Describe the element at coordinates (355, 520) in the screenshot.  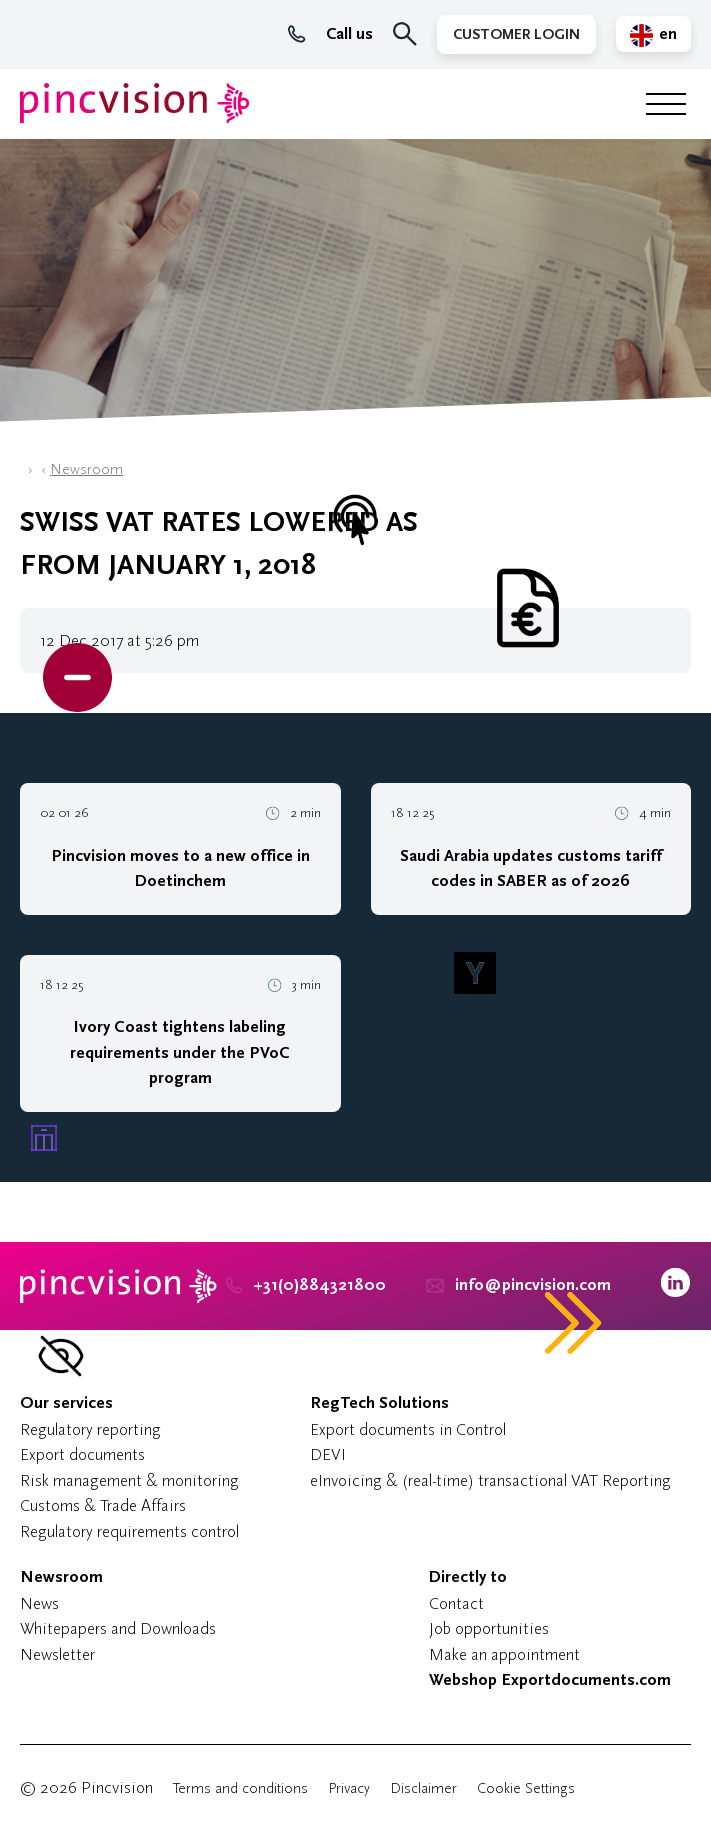
I see `tap or click interaction indicator` at that location.